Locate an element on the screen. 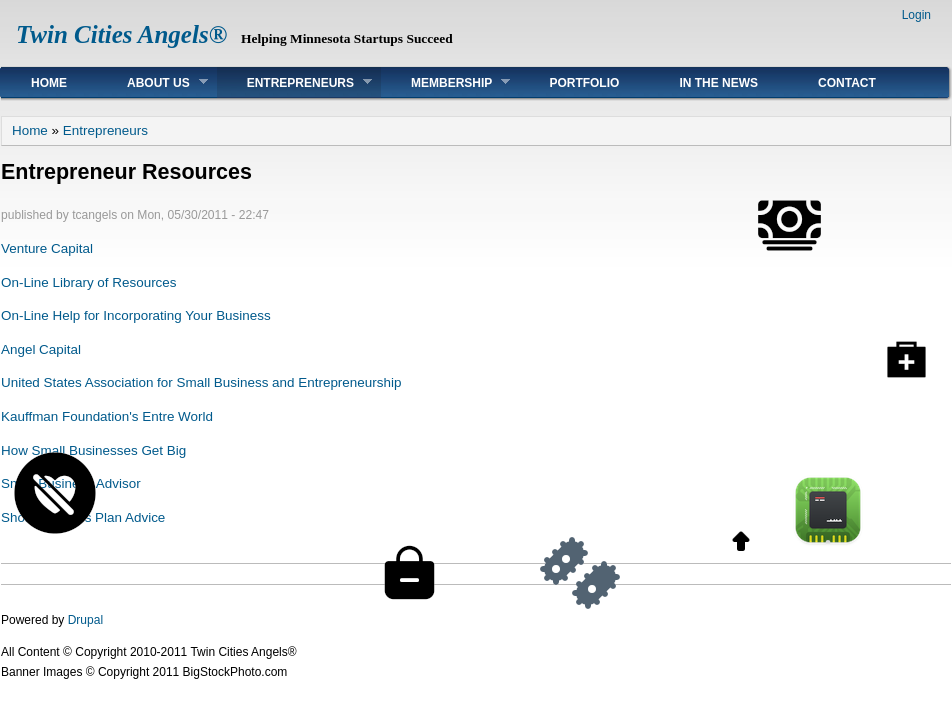 Image resolution: width=952 pixels, height=720 pixels. upvote or like content is located at coordinates (741, 541).